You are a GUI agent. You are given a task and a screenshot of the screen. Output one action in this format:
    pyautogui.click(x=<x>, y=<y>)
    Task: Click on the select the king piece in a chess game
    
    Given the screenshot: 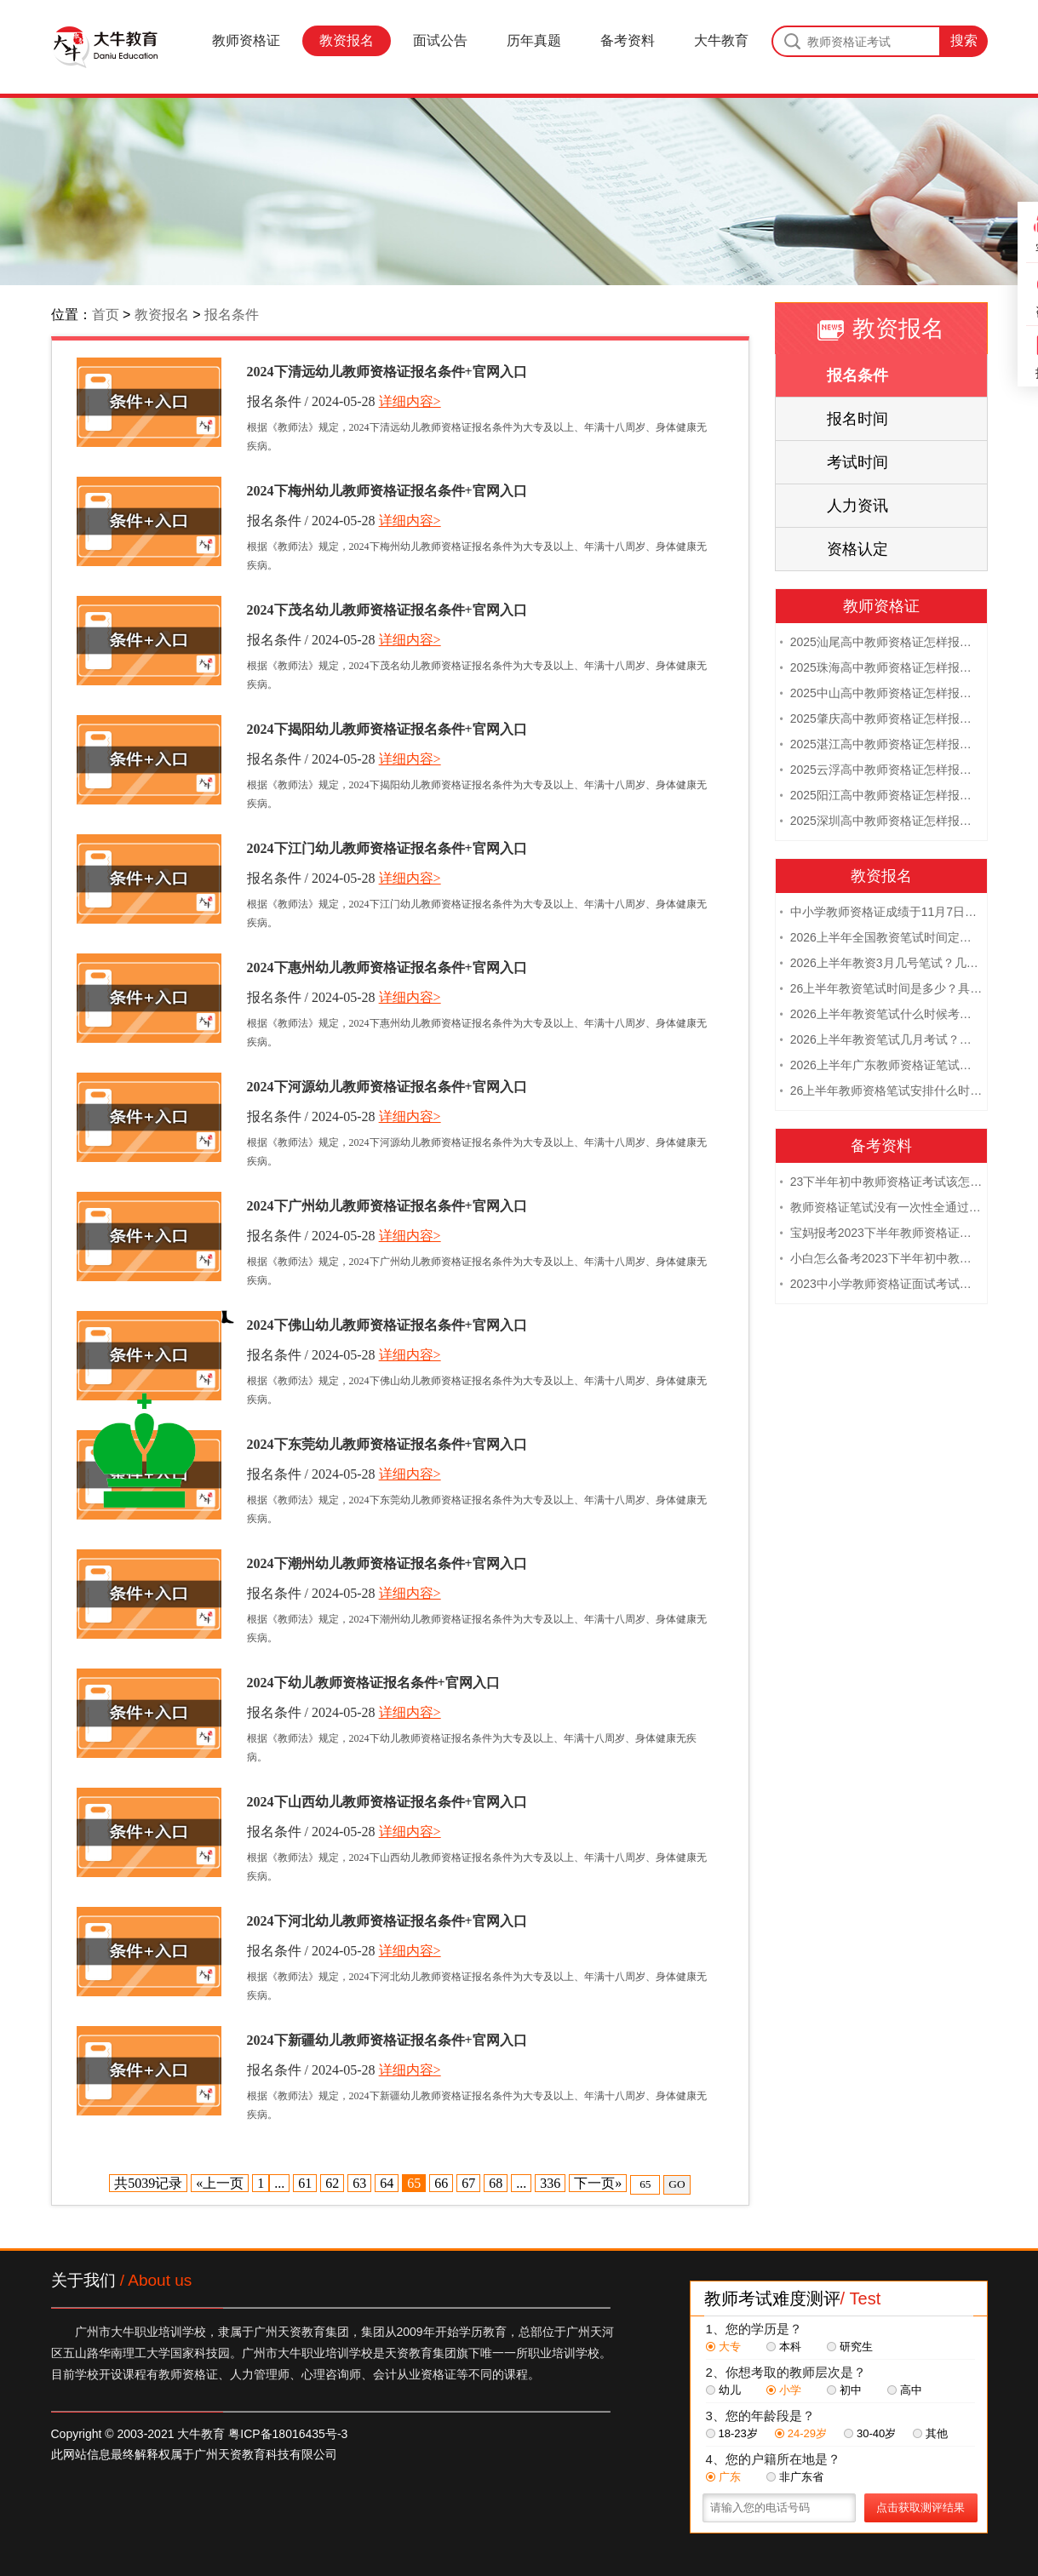 What is the action you would take?
    pyautogui.click(x=144, y=1447)
    